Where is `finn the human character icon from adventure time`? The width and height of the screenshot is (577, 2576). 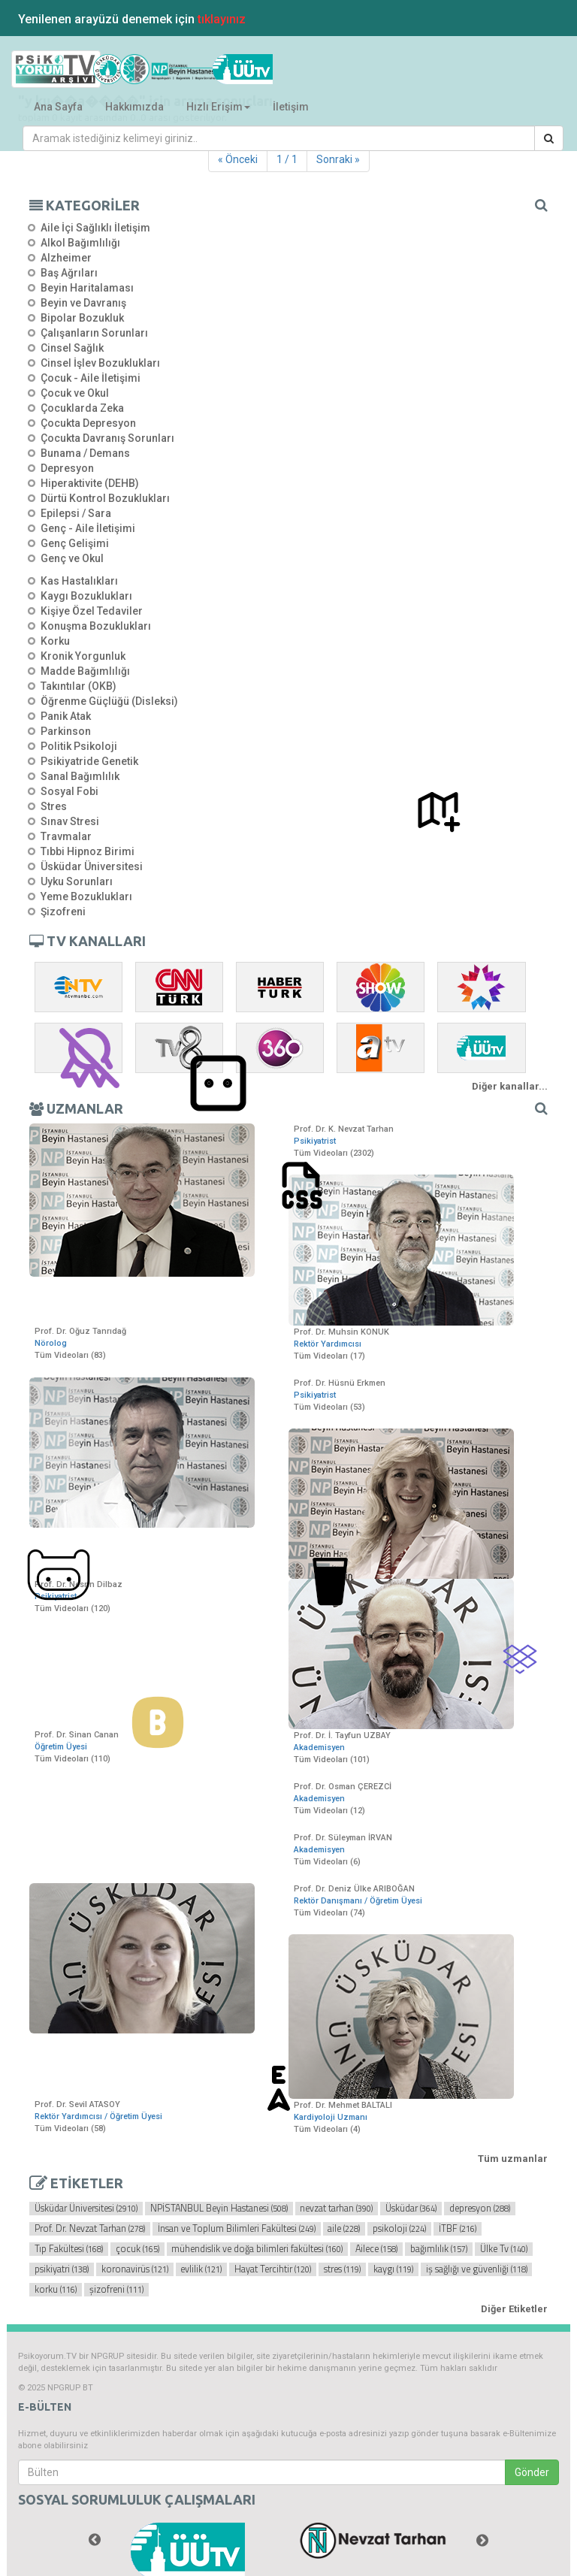
finn the human character icon from adventure time is located at coordinates (59, 1574).